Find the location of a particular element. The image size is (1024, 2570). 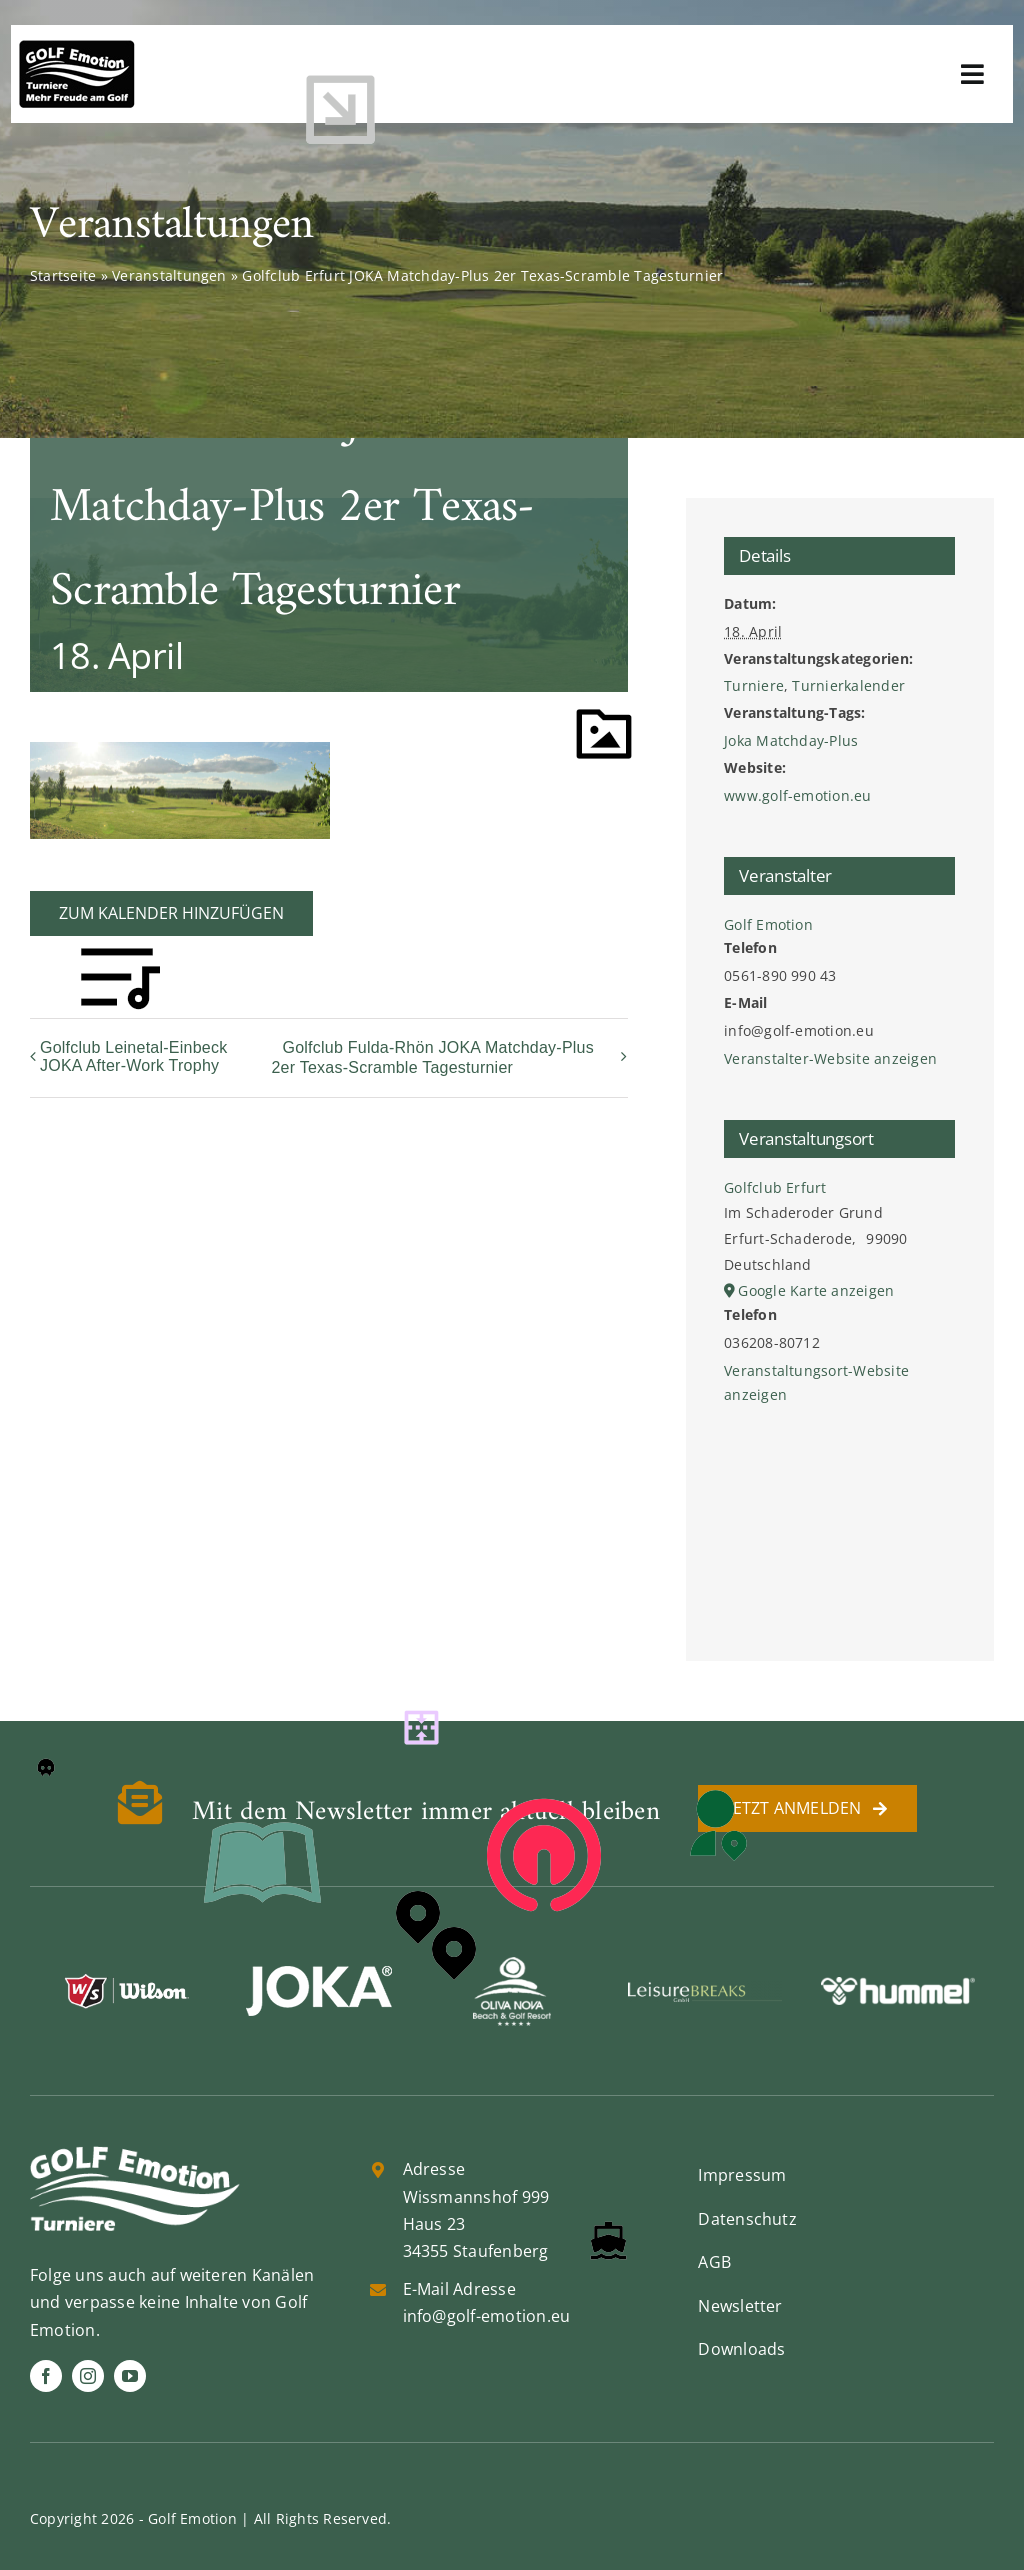

navigate to the next section below is located at coordinates (340, 109).